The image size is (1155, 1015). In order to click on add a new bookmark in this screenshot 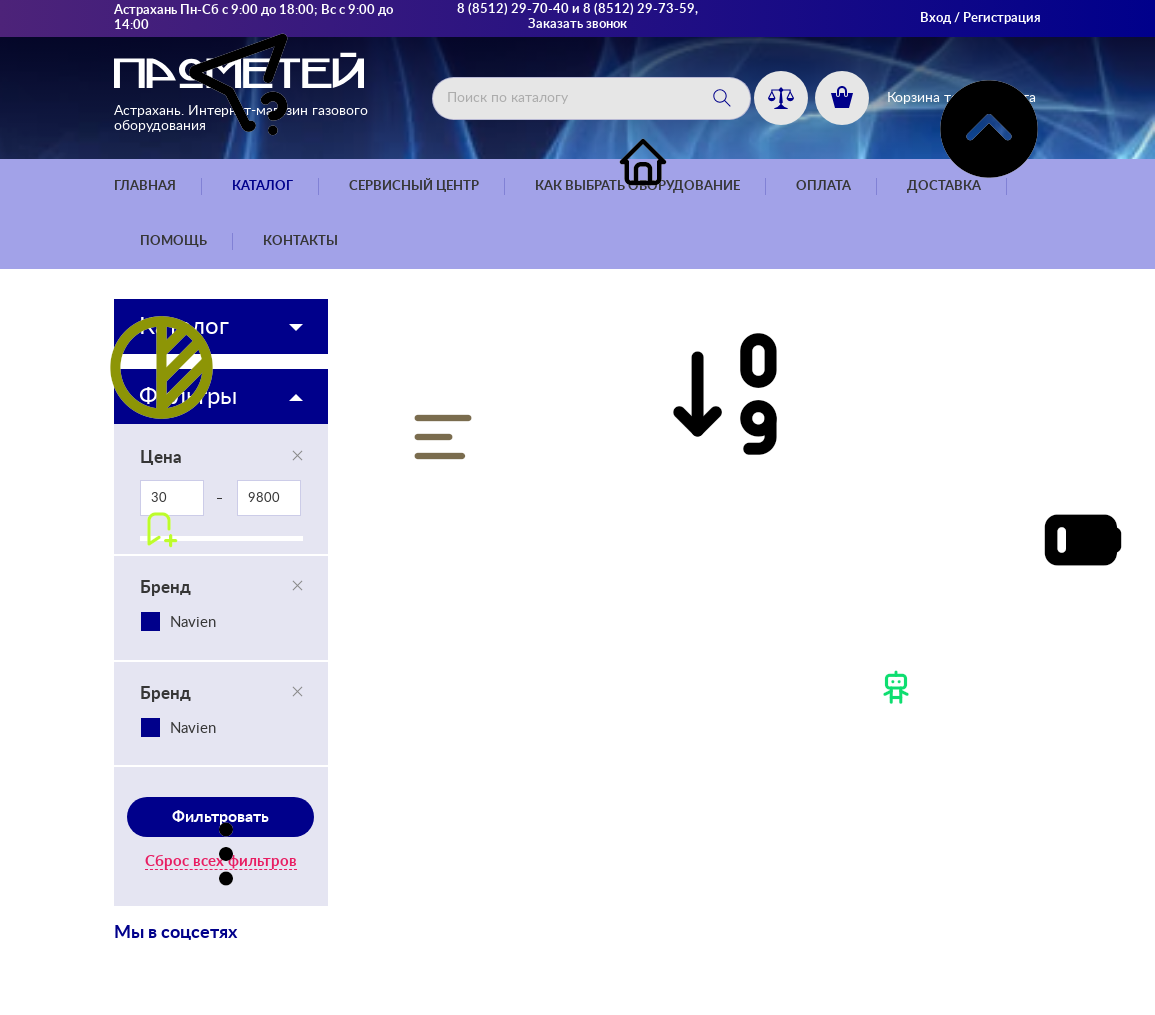, I will do `click(159, 529)`.